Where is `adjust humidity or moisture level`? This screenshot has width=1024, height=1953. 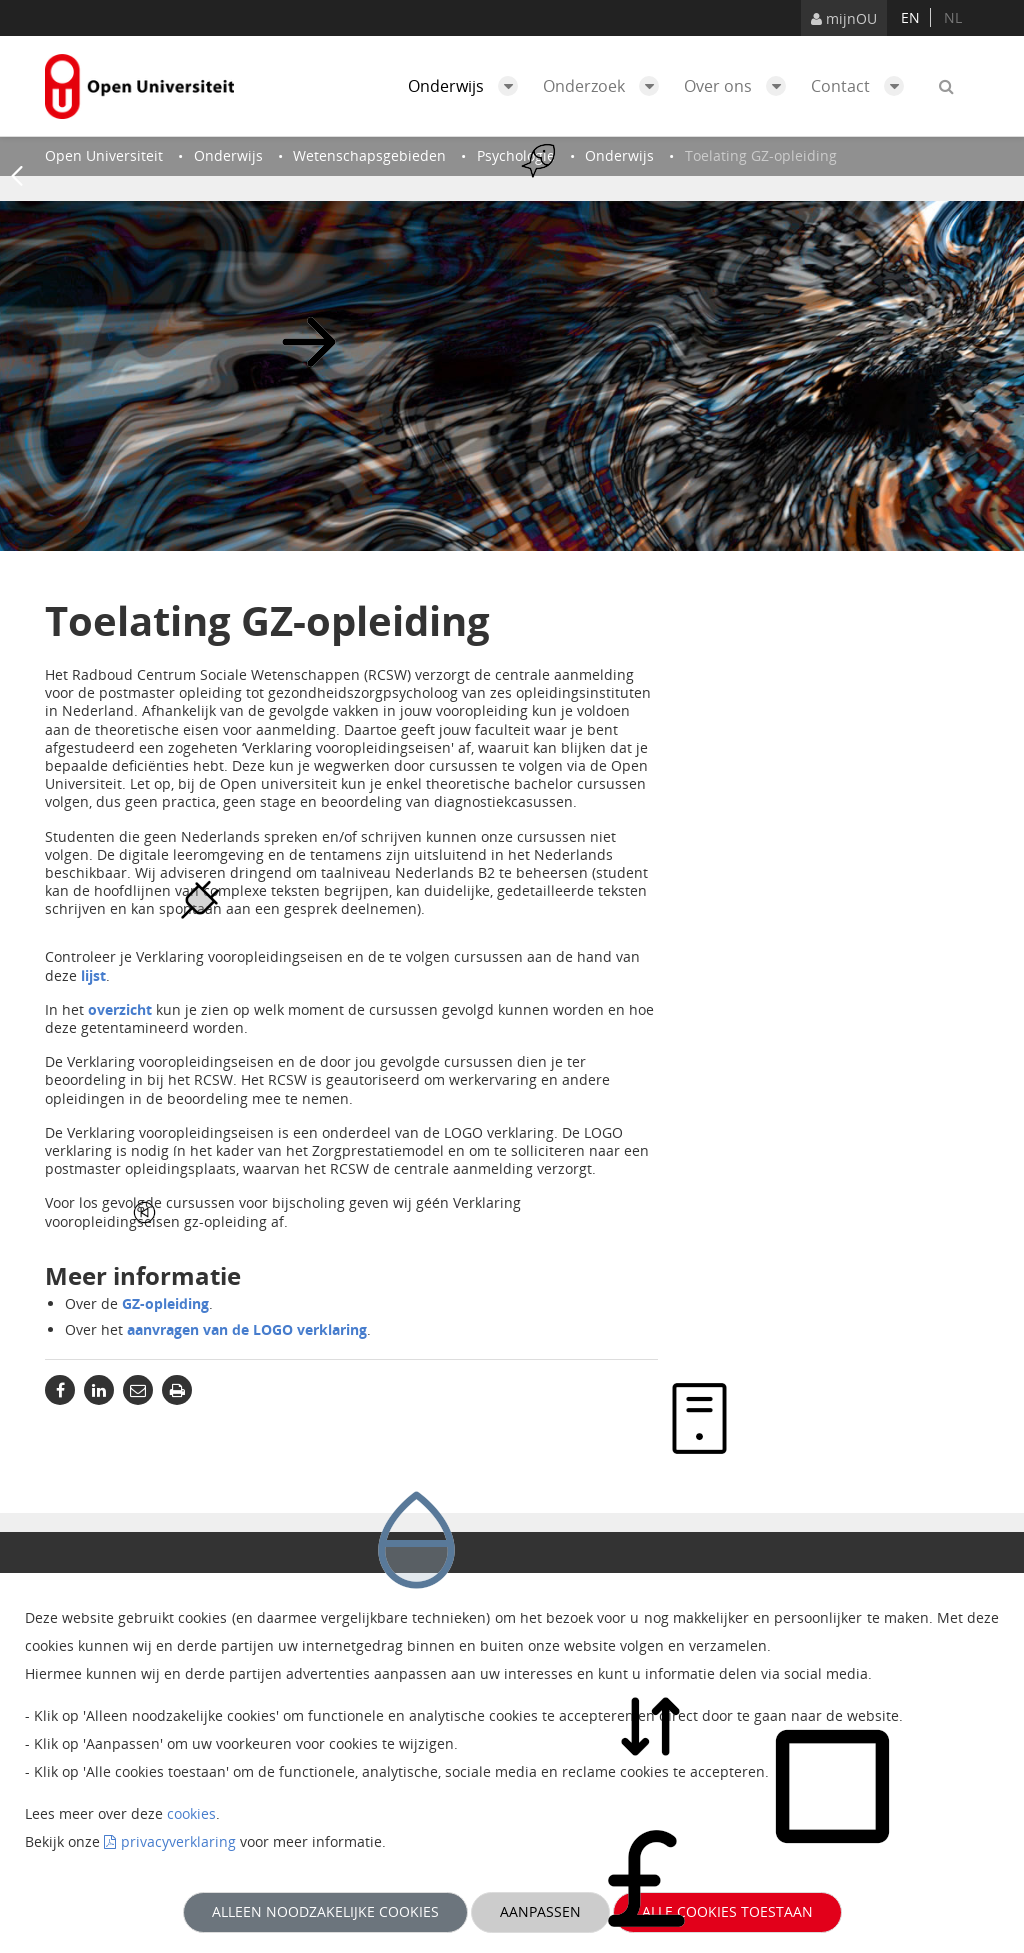
adjust humidity or moisture level is located at coordinates (416, 1543).